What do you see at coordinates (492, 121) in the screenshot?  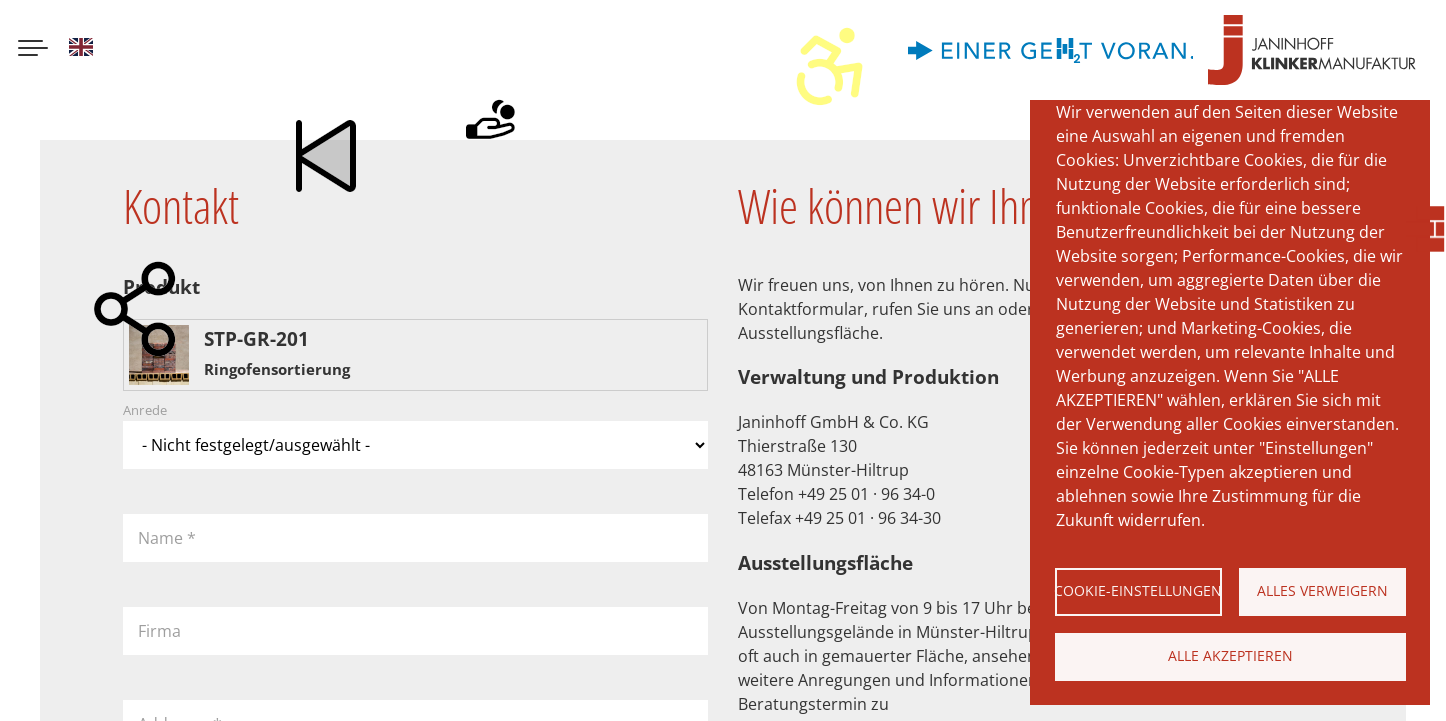 I see `make a payment or donation` at bounding box center [492, 121].